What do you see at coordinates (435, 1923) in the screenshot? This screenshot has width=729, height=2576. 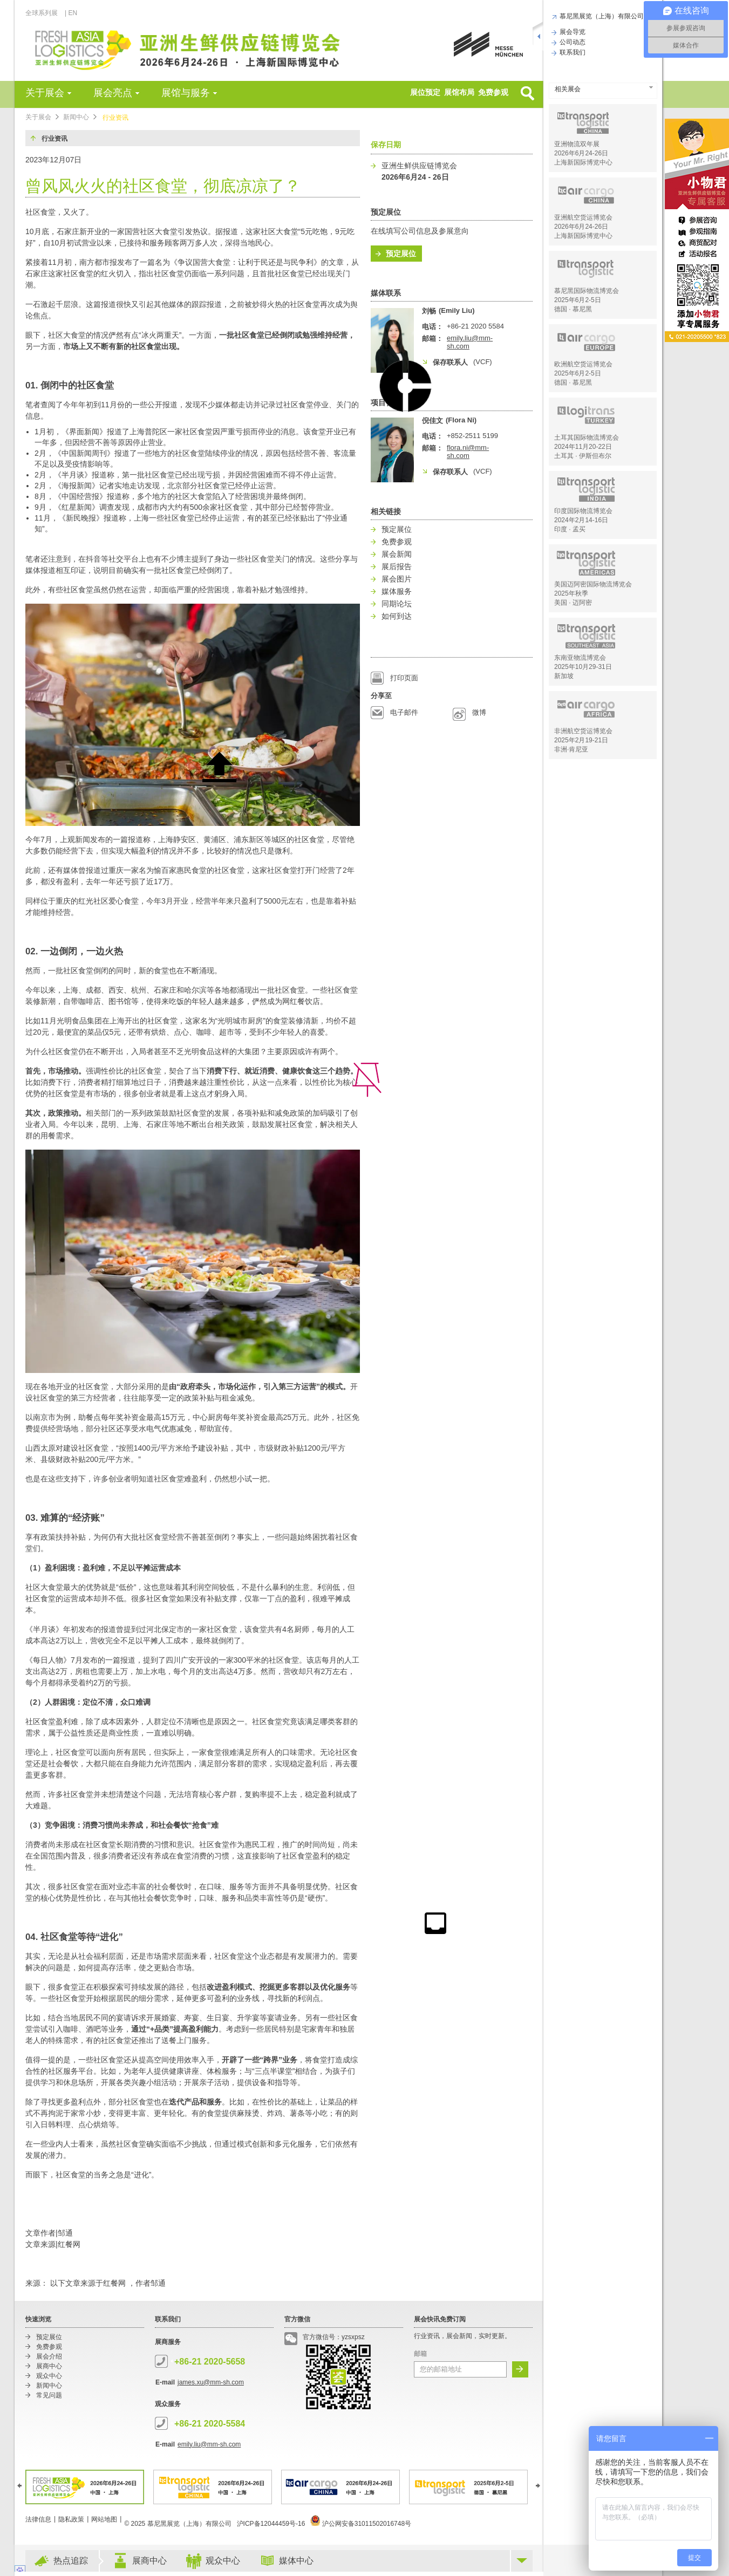 I see `access your inbox` at bounding box center [435, 1923].